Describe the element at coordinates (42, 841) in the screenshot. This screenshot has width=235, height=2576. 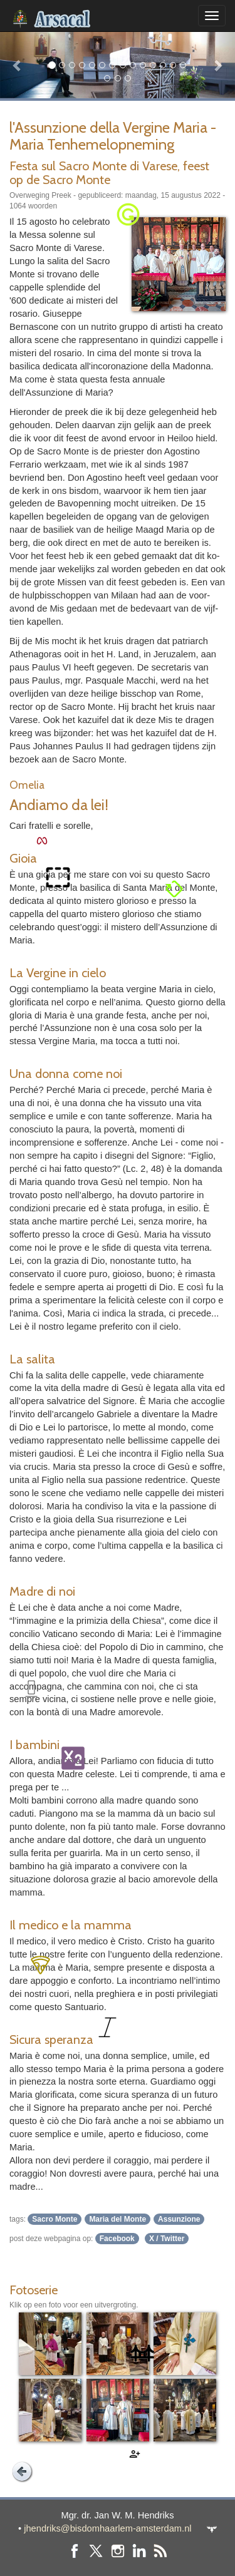
I see `Meta company logo` at that location.